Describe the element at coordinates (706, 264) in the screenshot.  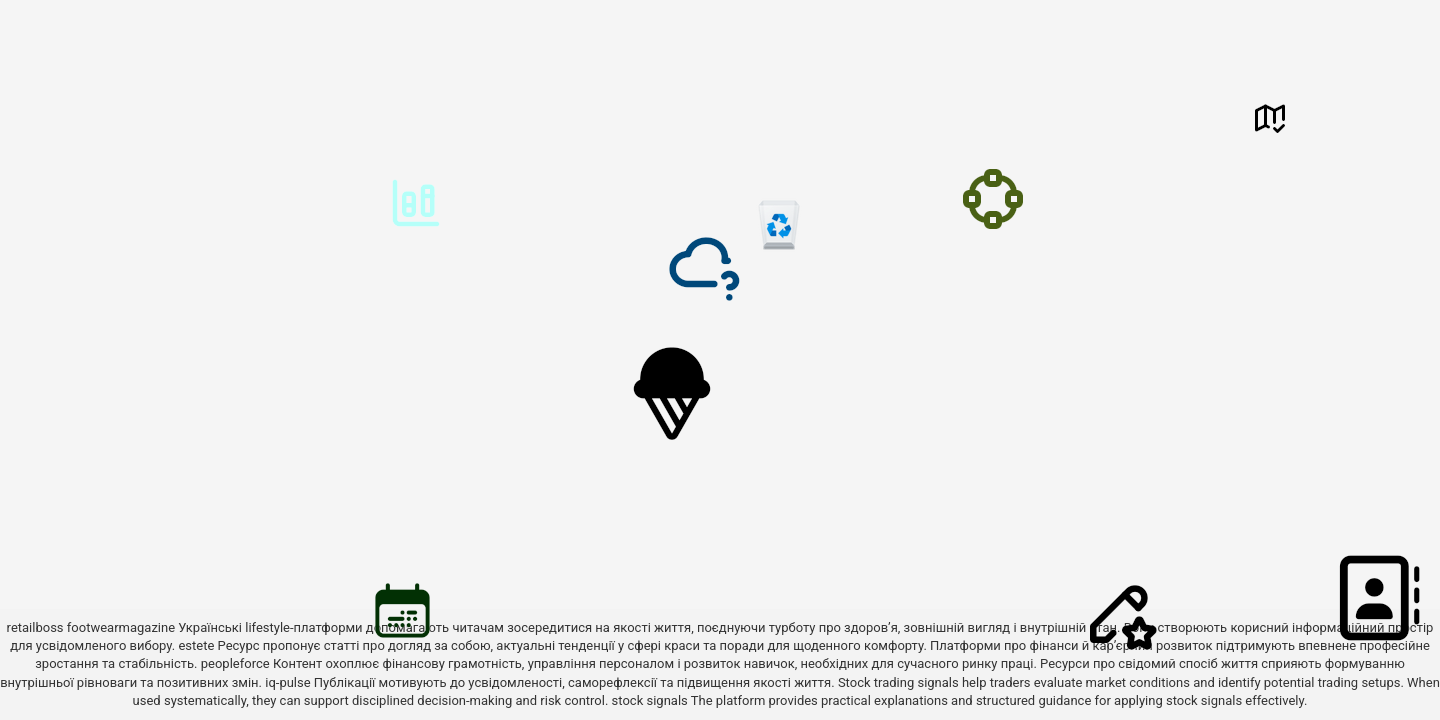
I see `cloud storage help or support` at that location.